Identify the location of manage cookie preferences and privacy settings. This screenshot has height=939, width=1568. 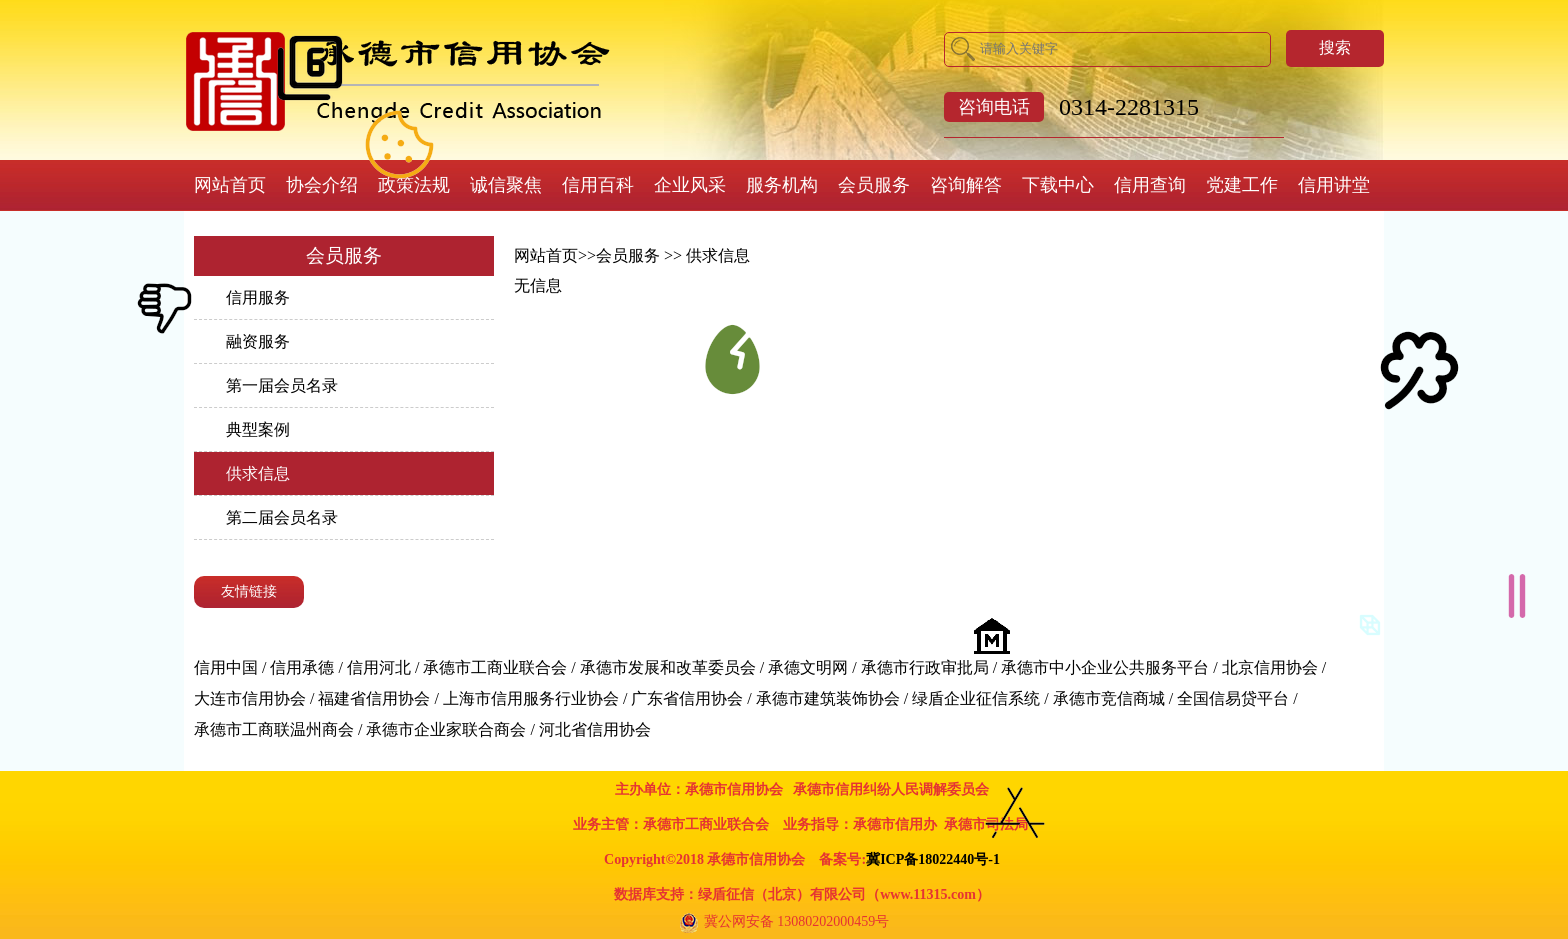
(399, 144).